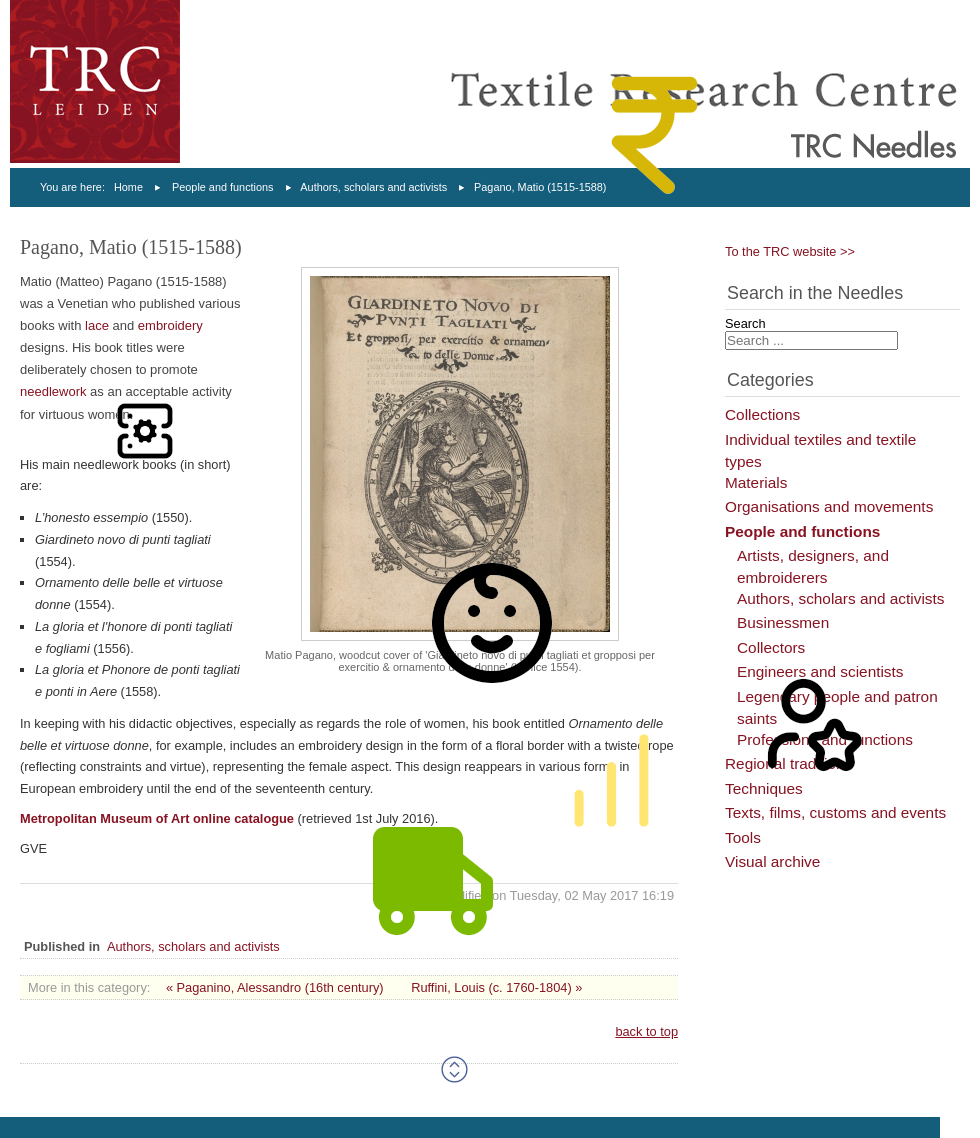  What do you see at coordinates (650, 133) in the screenshot?
I see `view price in Indian rupees` at bounding box center [650, 133].